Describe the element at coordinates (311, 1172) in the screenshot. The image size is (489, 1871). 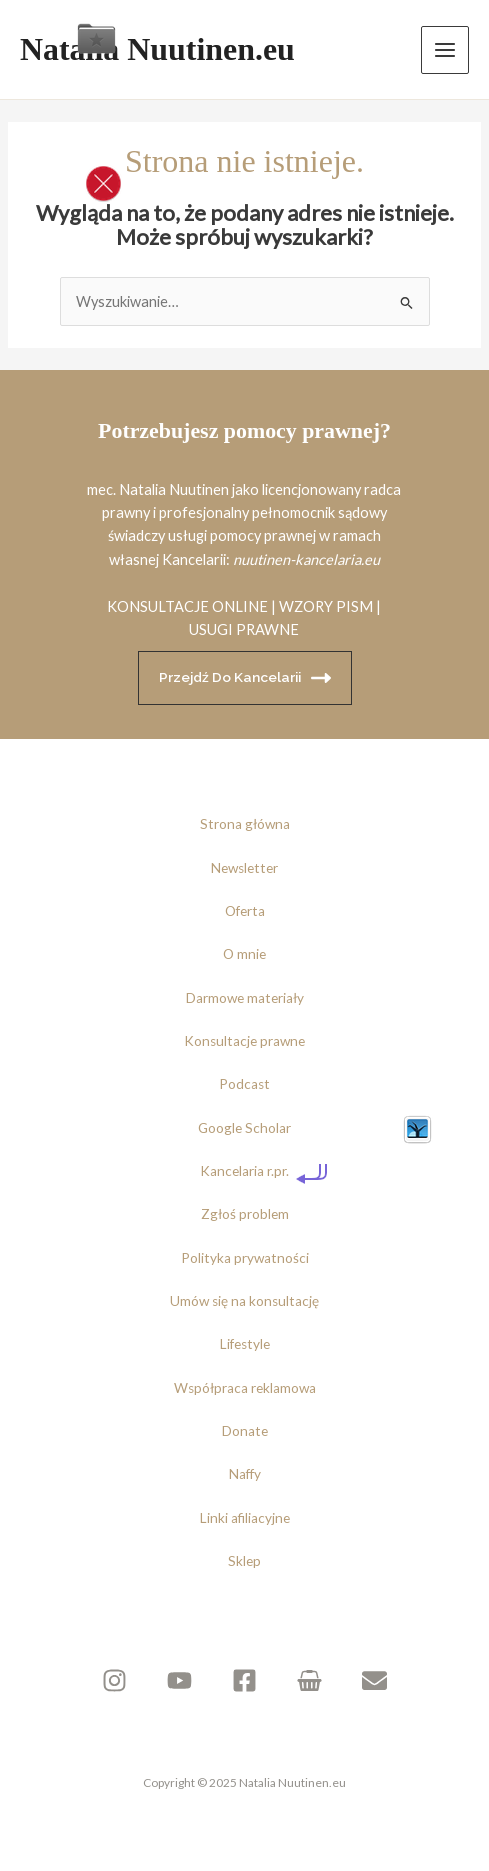
I see `reply to all recipients of an email` at that location.